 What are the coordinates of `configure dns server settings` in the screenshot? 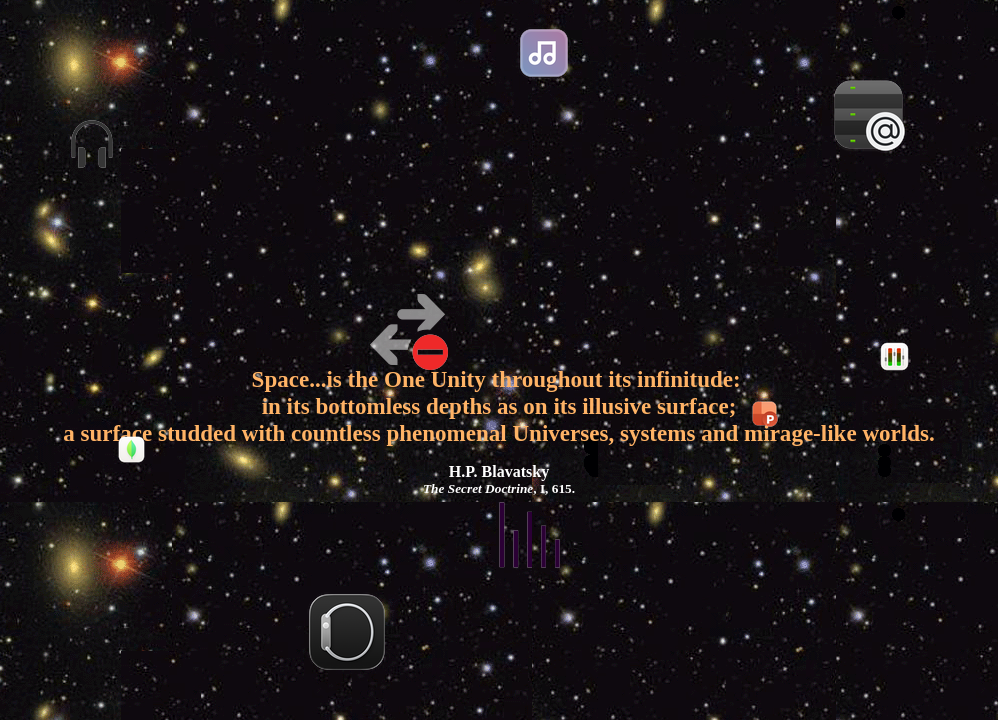 It's located at (868, 114).